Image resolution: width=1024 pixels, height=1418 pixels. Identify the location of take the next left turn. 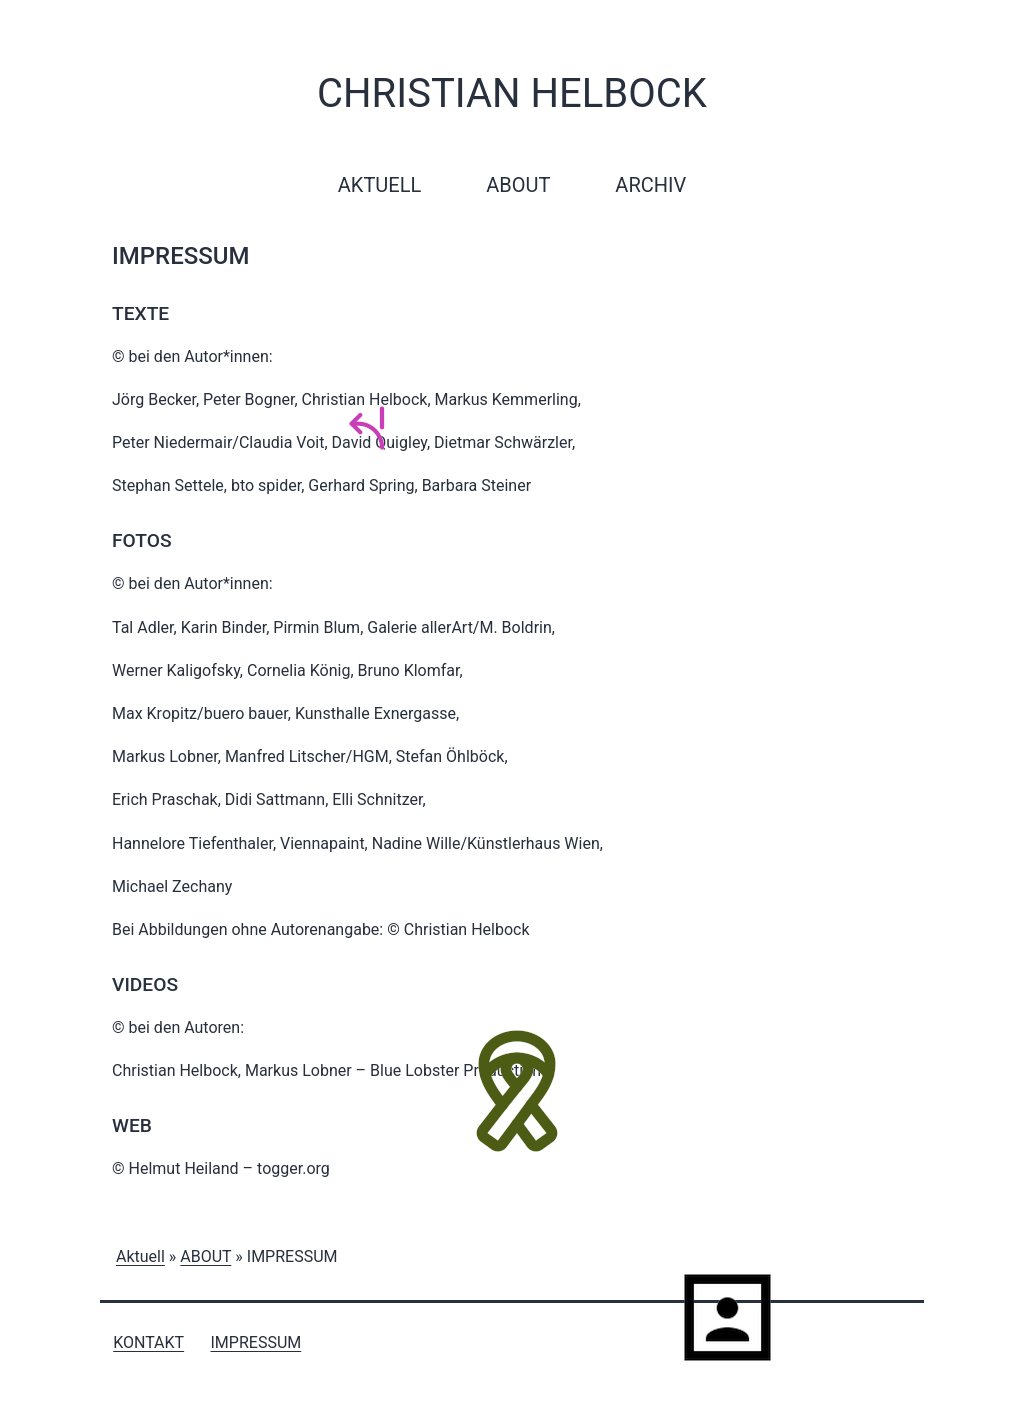
(369, 428).